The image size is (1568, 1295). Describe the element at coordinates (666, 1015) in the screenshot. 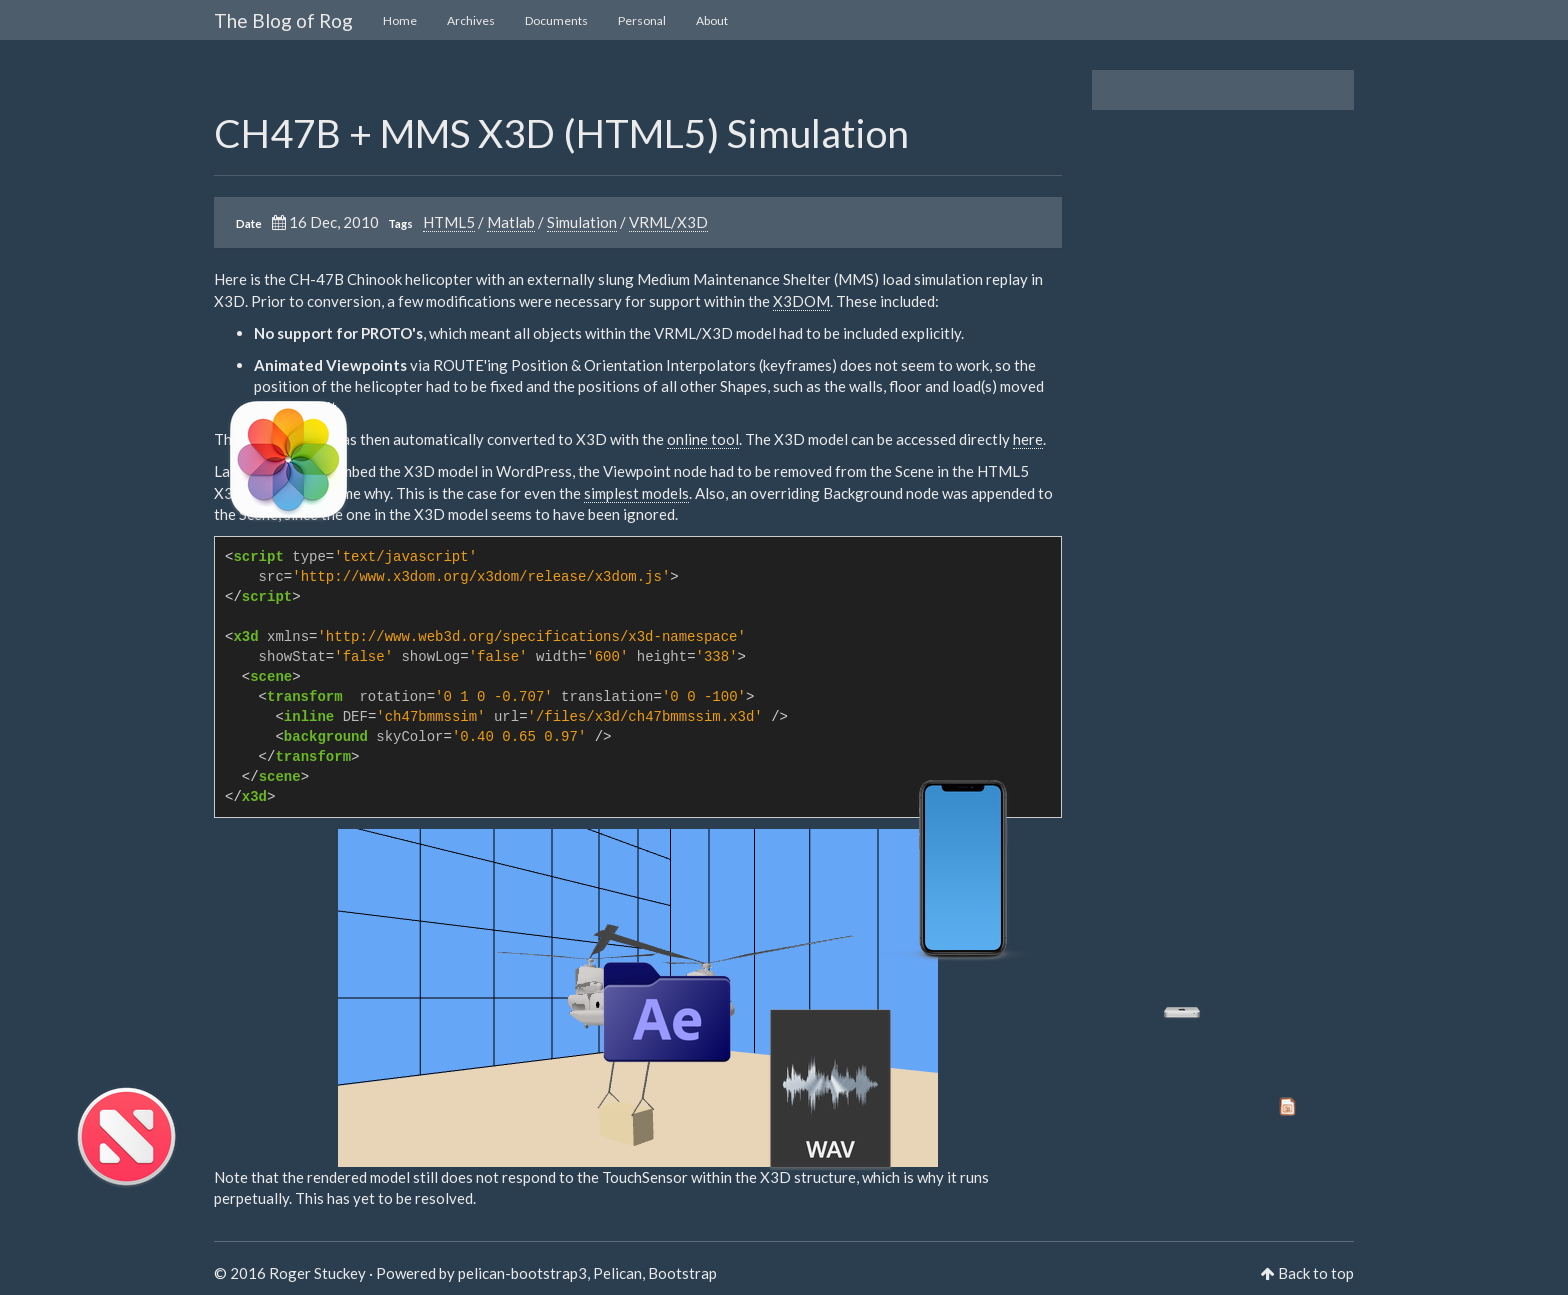

I see `folder containing Adobe After Effects project files` at that location.